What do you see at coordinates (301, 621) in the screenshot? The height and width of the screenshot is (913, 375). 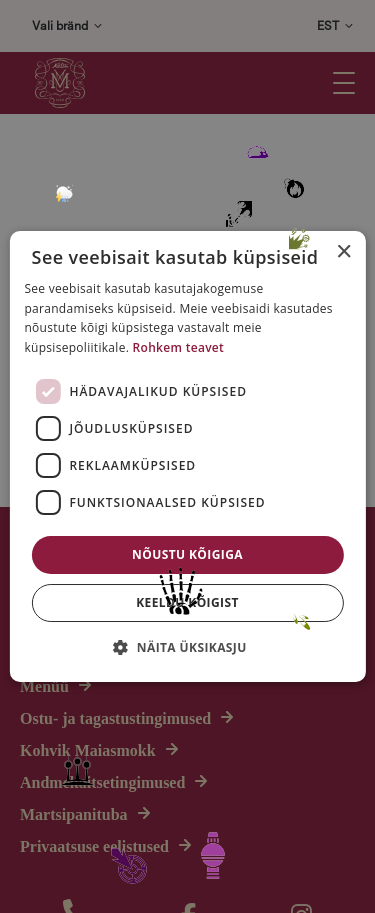 I see `activate quick attack or strike ability` at bounding box center [301, 621].